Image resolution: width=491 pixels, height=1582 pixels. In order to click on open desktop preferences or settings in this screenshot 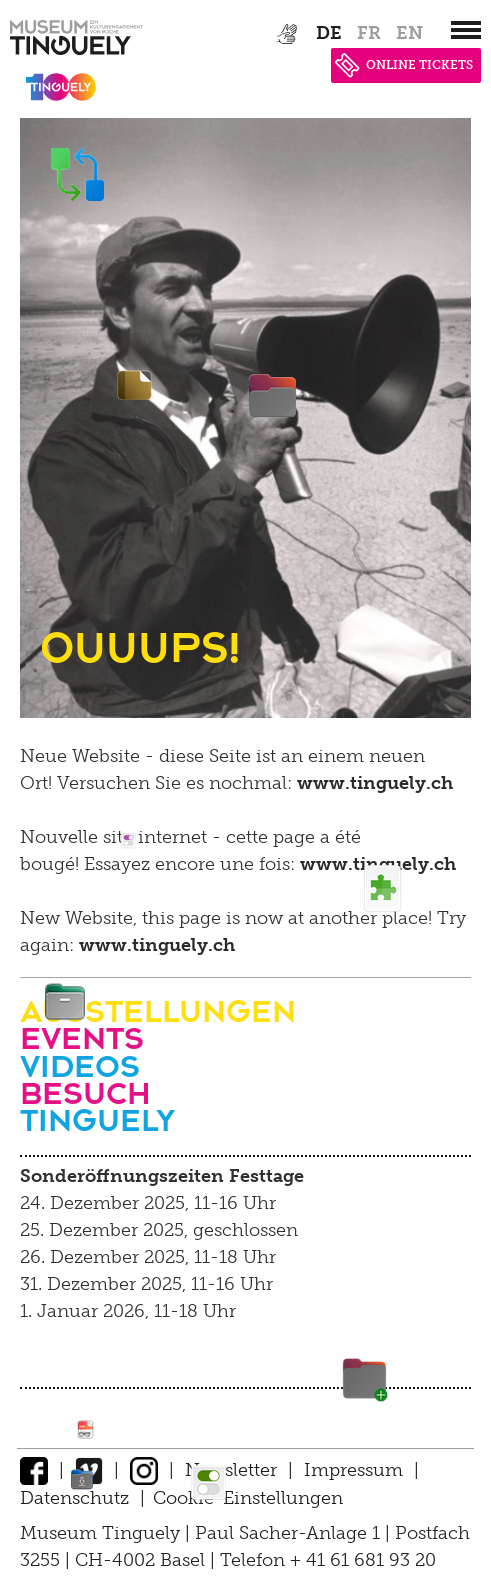, I will do `click(128, 840)`.